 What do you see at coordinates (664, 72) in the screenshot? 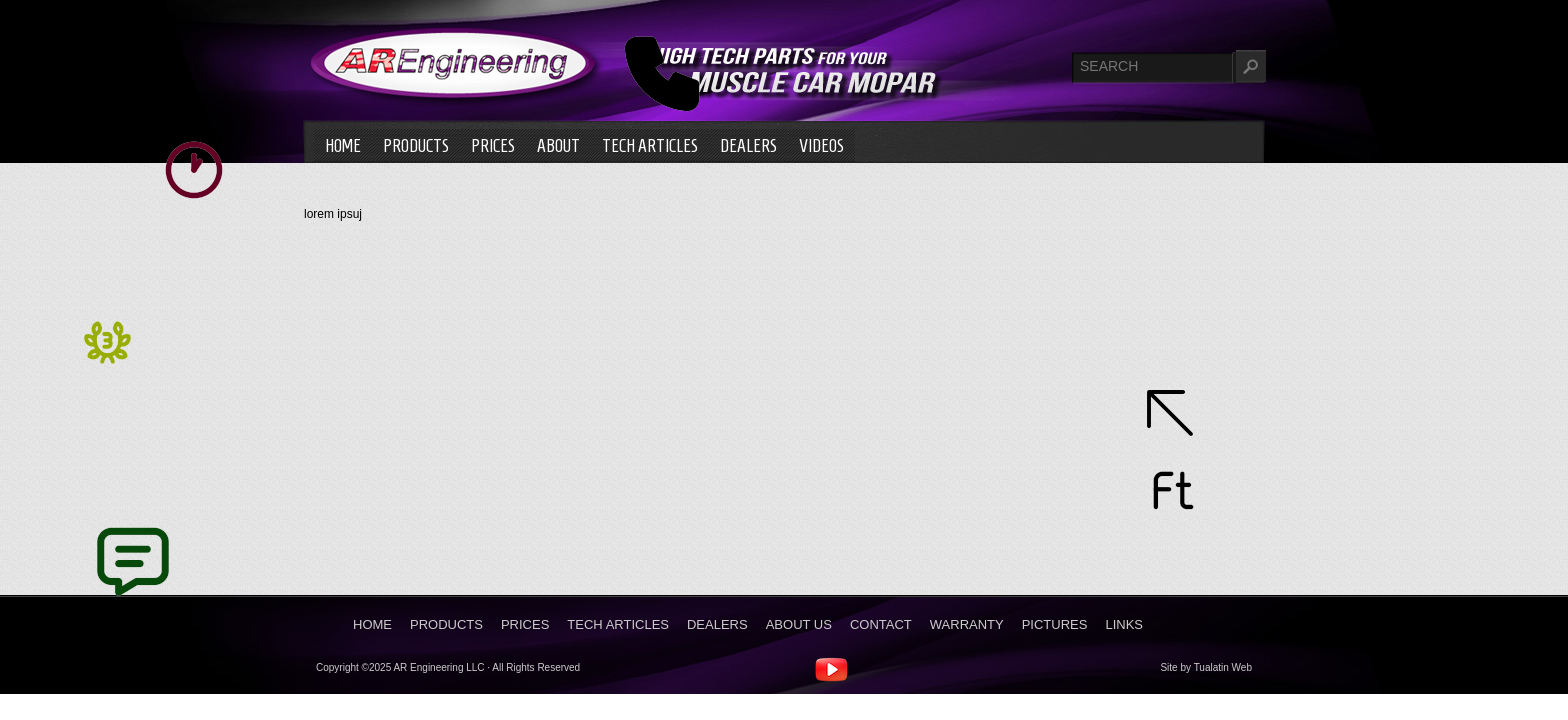
I see `make a phone call` at bounding box center [664, 72].